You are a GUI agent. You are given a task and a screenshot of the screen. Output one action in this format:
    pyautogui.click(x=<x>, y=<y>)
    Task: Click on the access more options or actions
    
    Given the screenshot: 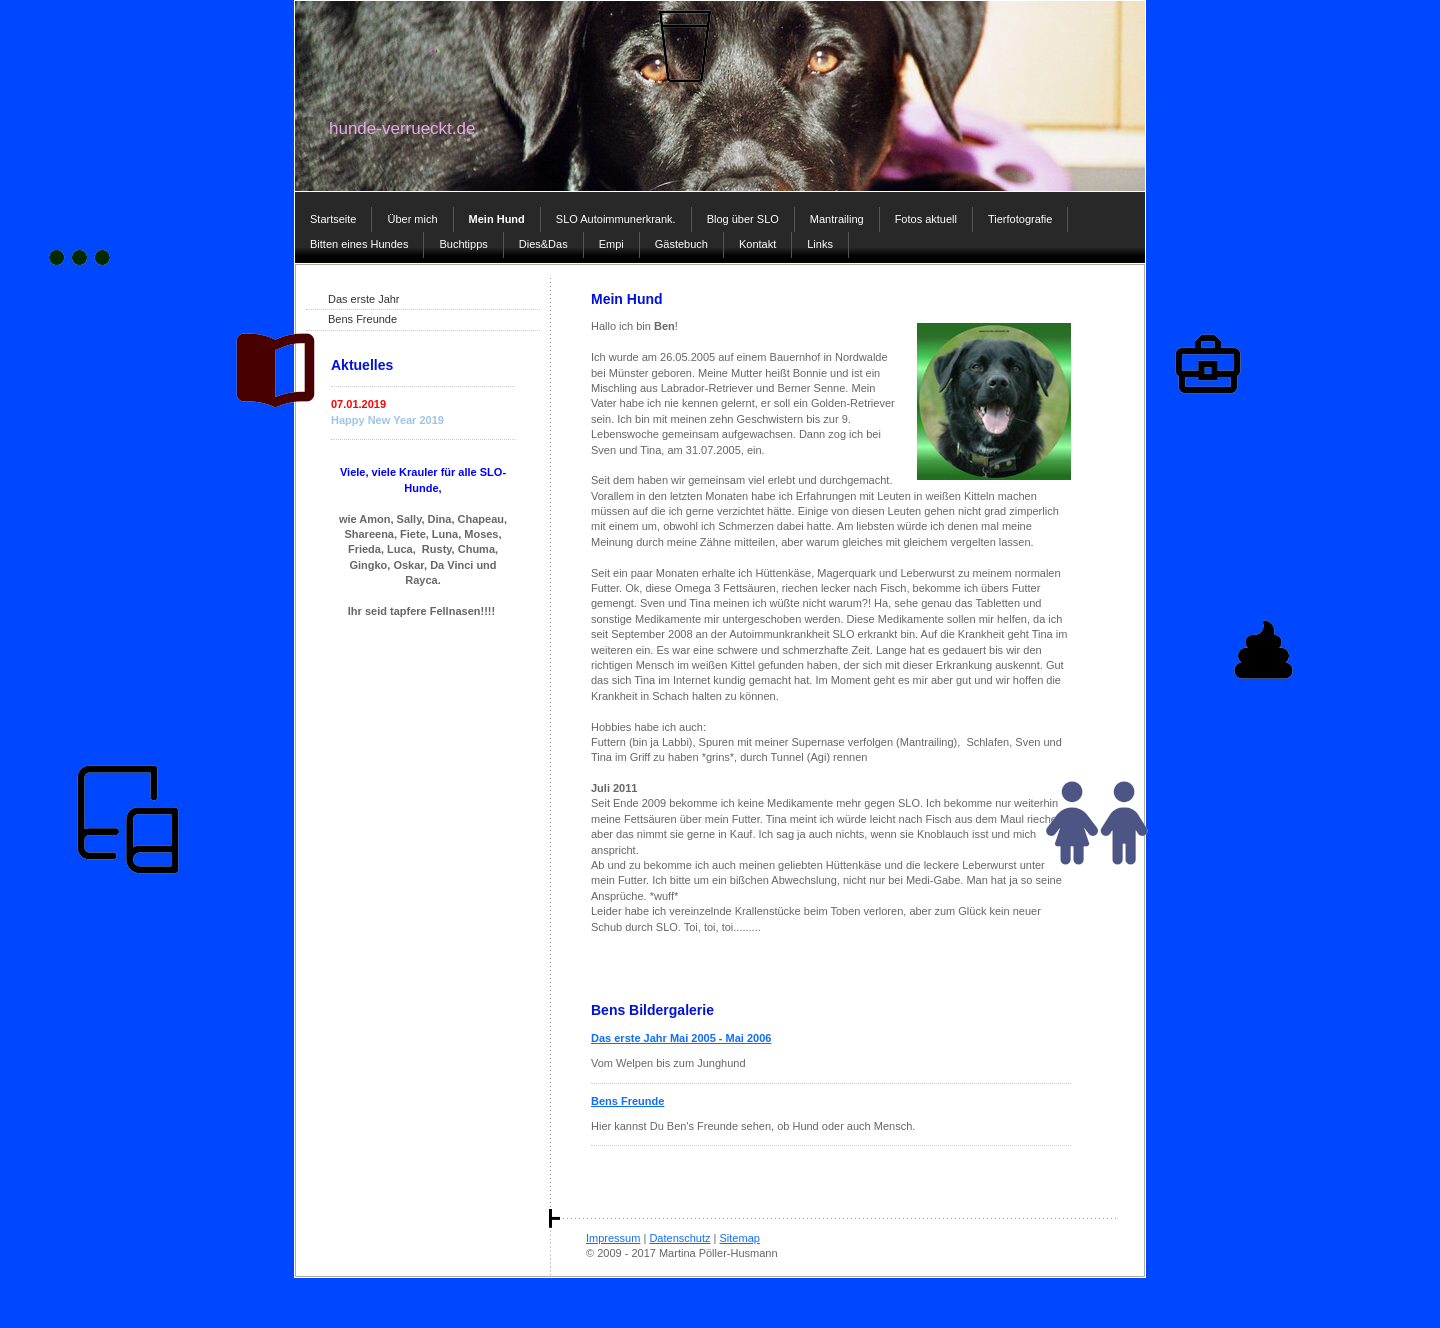 What is the action you would take?
    pyautogui.click(x=79, y=257)
    